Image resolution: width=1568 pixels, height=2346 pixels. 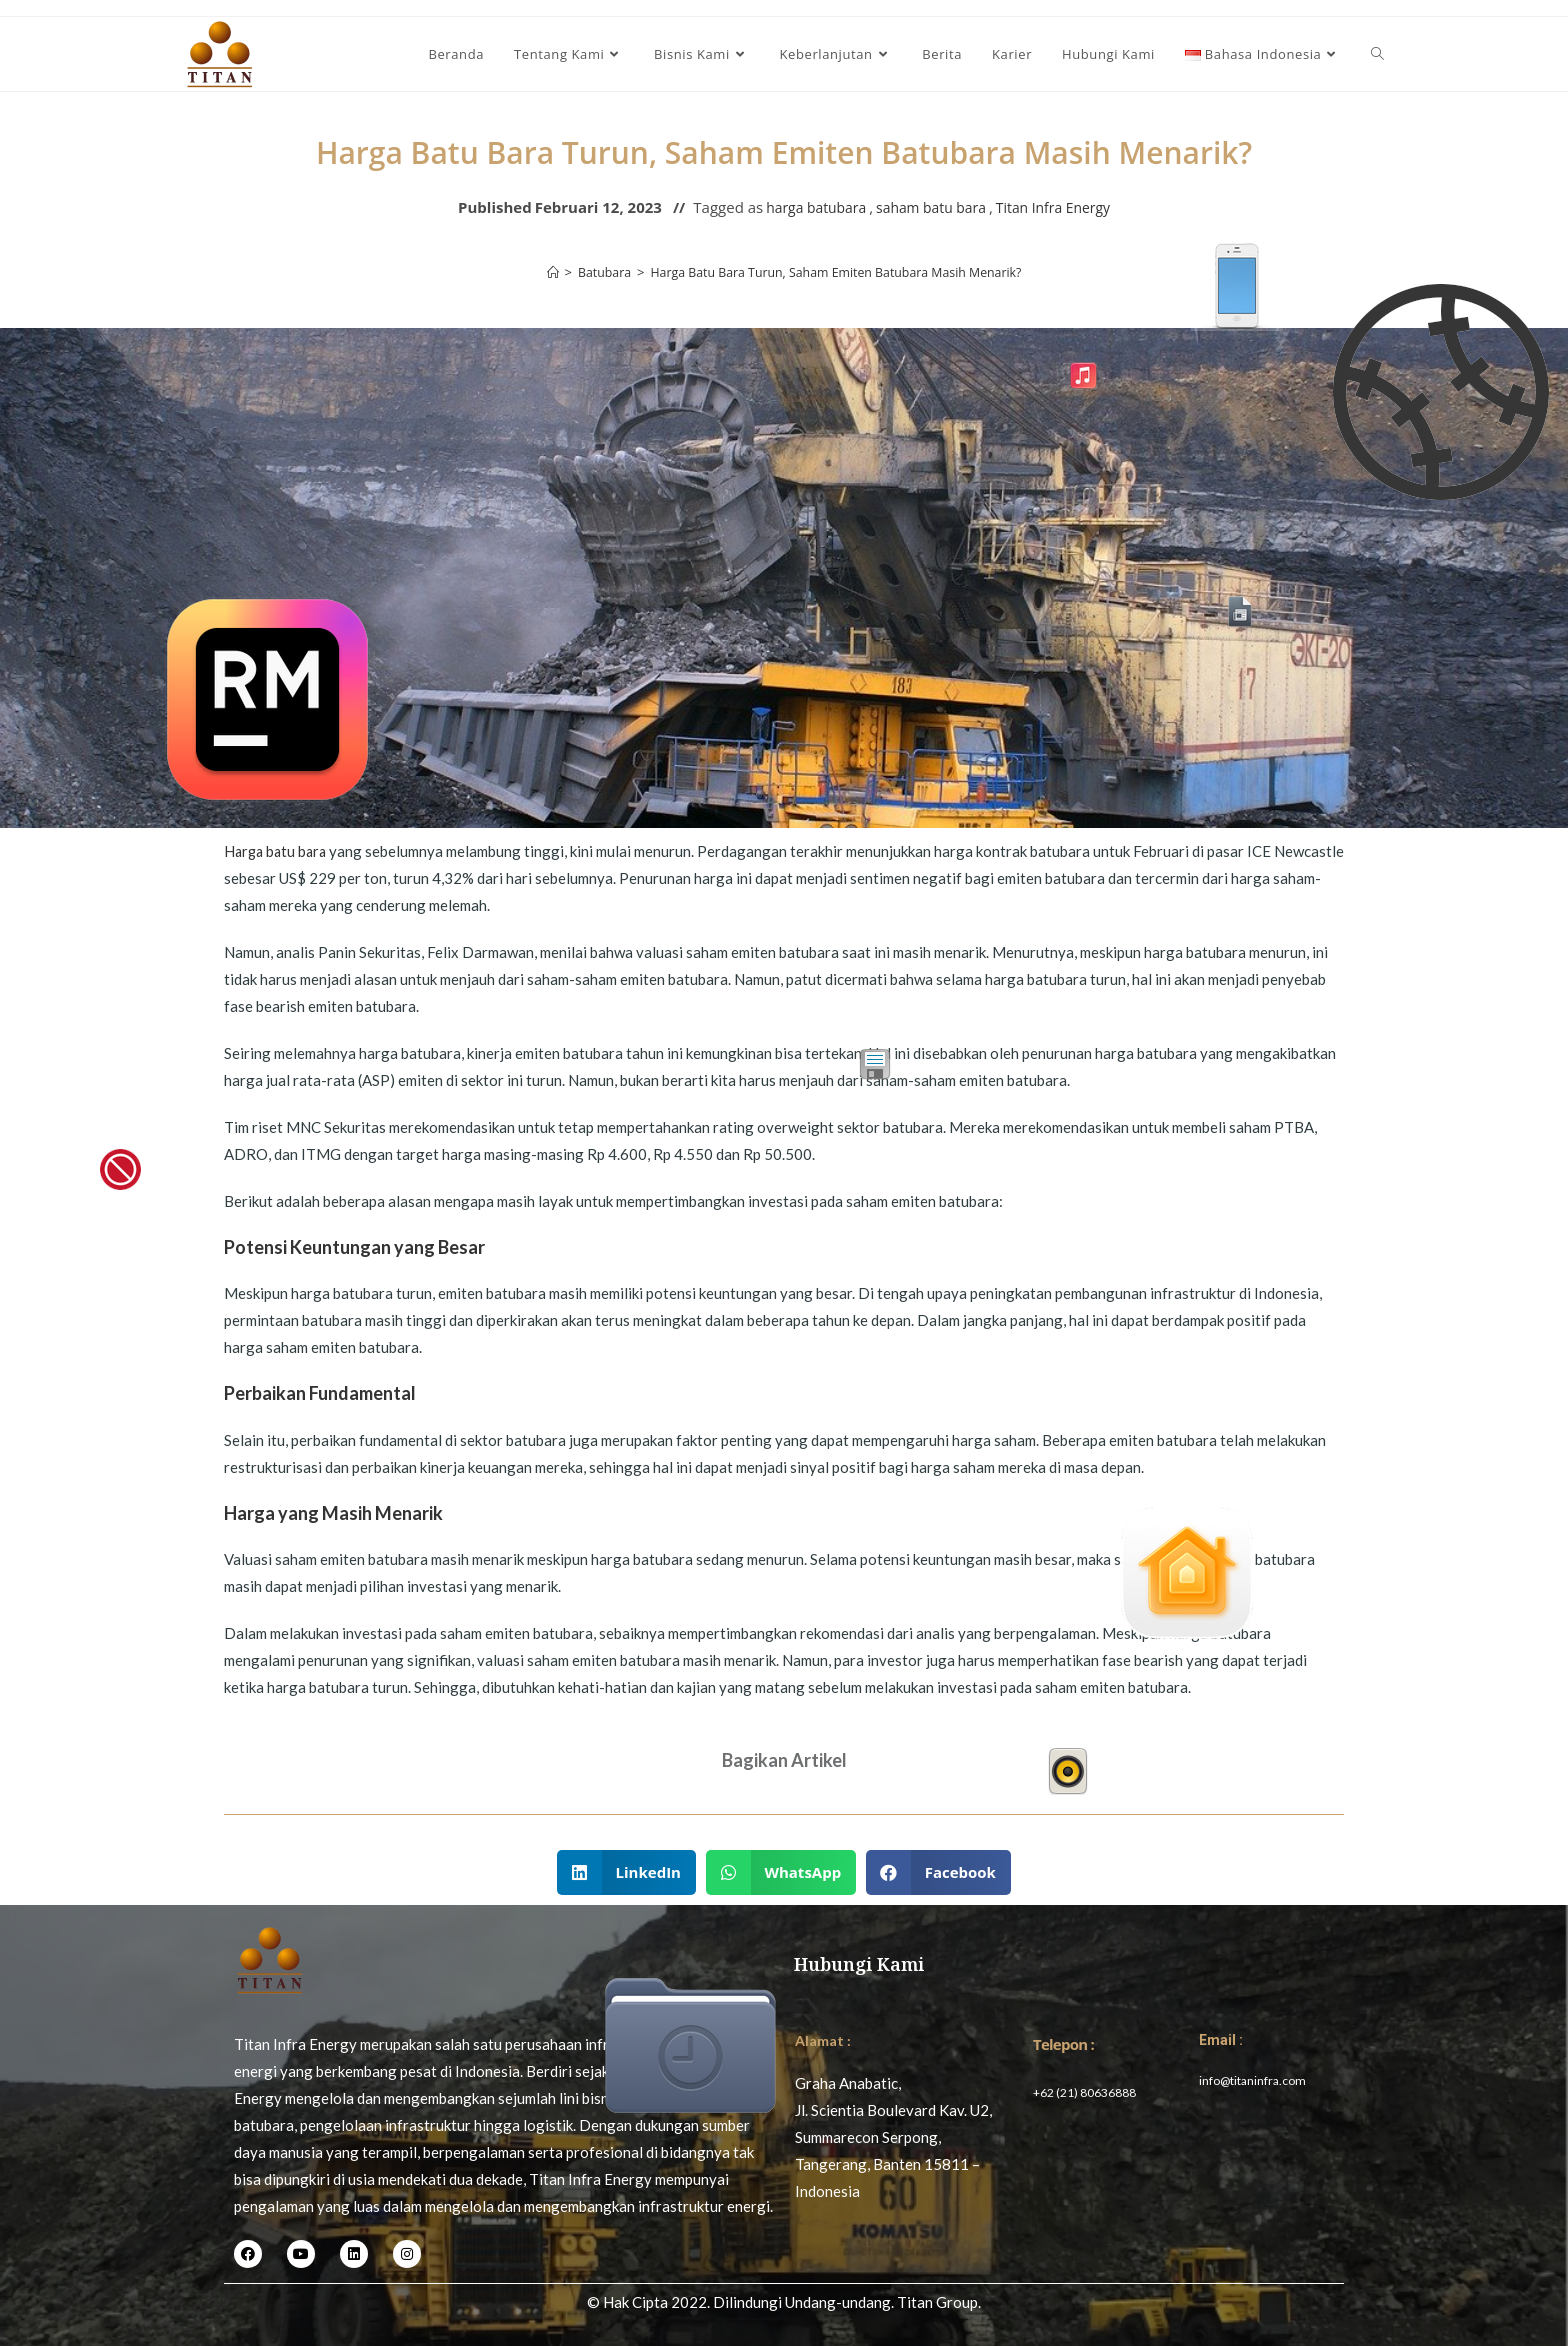 What do you see at coordinates (1083, 375) in the screenshot?
I see `open the music player app` at bounding box center [1083, 375].